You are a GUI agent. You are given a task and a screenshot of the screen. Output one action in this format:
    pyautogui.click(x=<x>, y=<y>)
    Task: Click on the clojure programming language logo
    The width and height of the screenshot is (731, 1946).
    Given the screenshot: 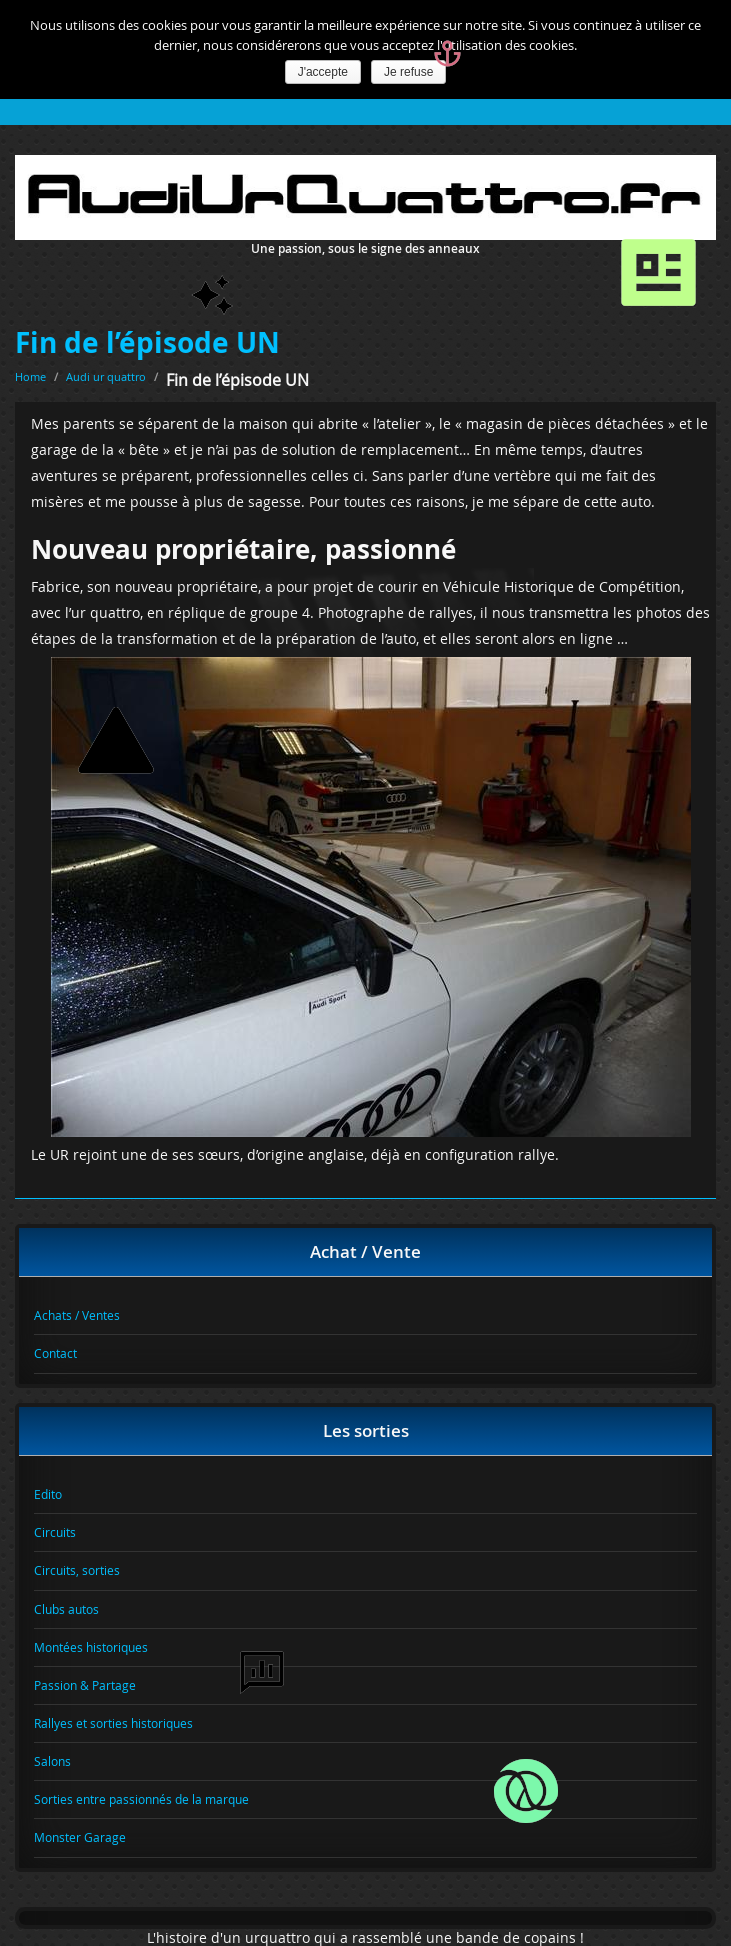 What is the action you would take?
    pyautogui.click(x=526, y=1791)
    